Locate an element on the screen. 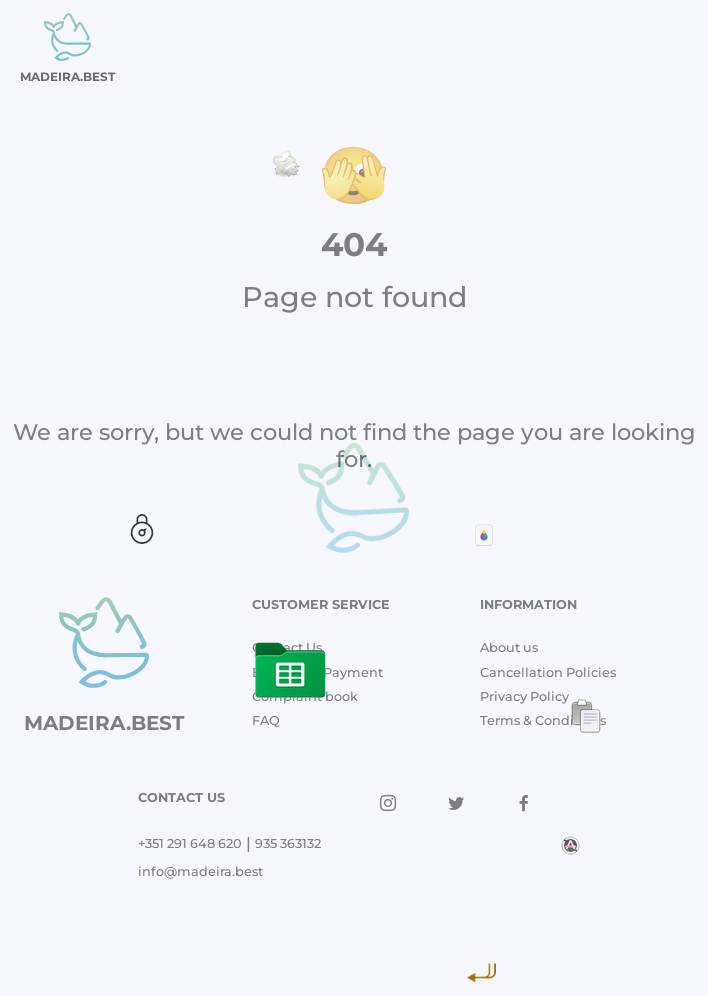 This screenshot has height=996, width=708. open the software updater application is located at coordinates (570, 845).